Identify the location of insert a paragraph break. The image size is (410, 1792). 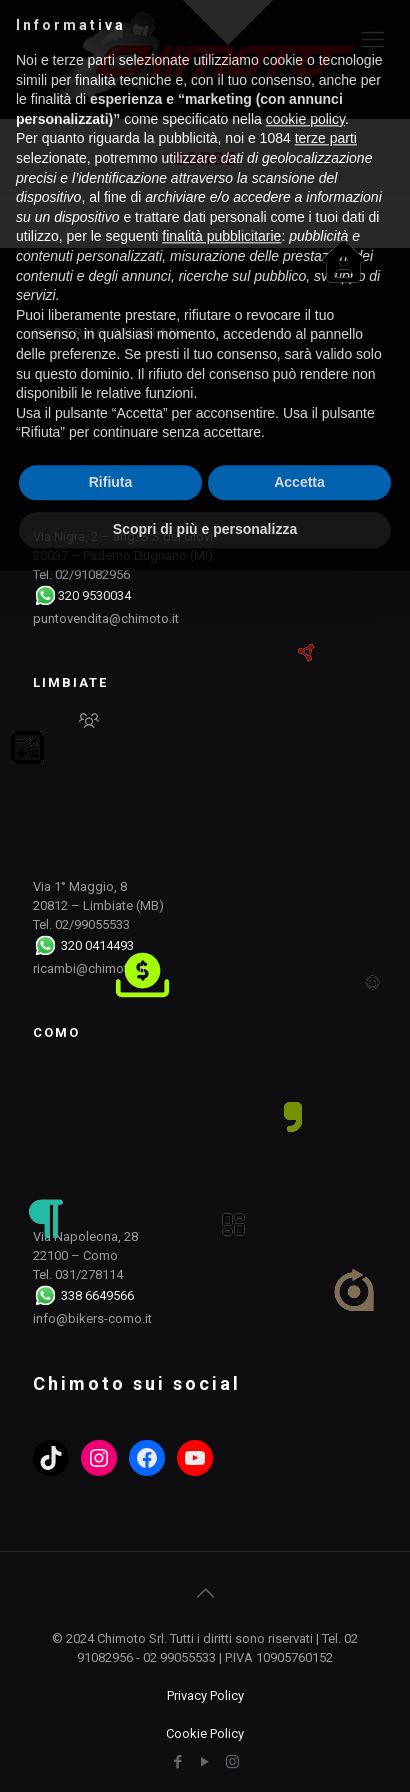
(46, 1219).